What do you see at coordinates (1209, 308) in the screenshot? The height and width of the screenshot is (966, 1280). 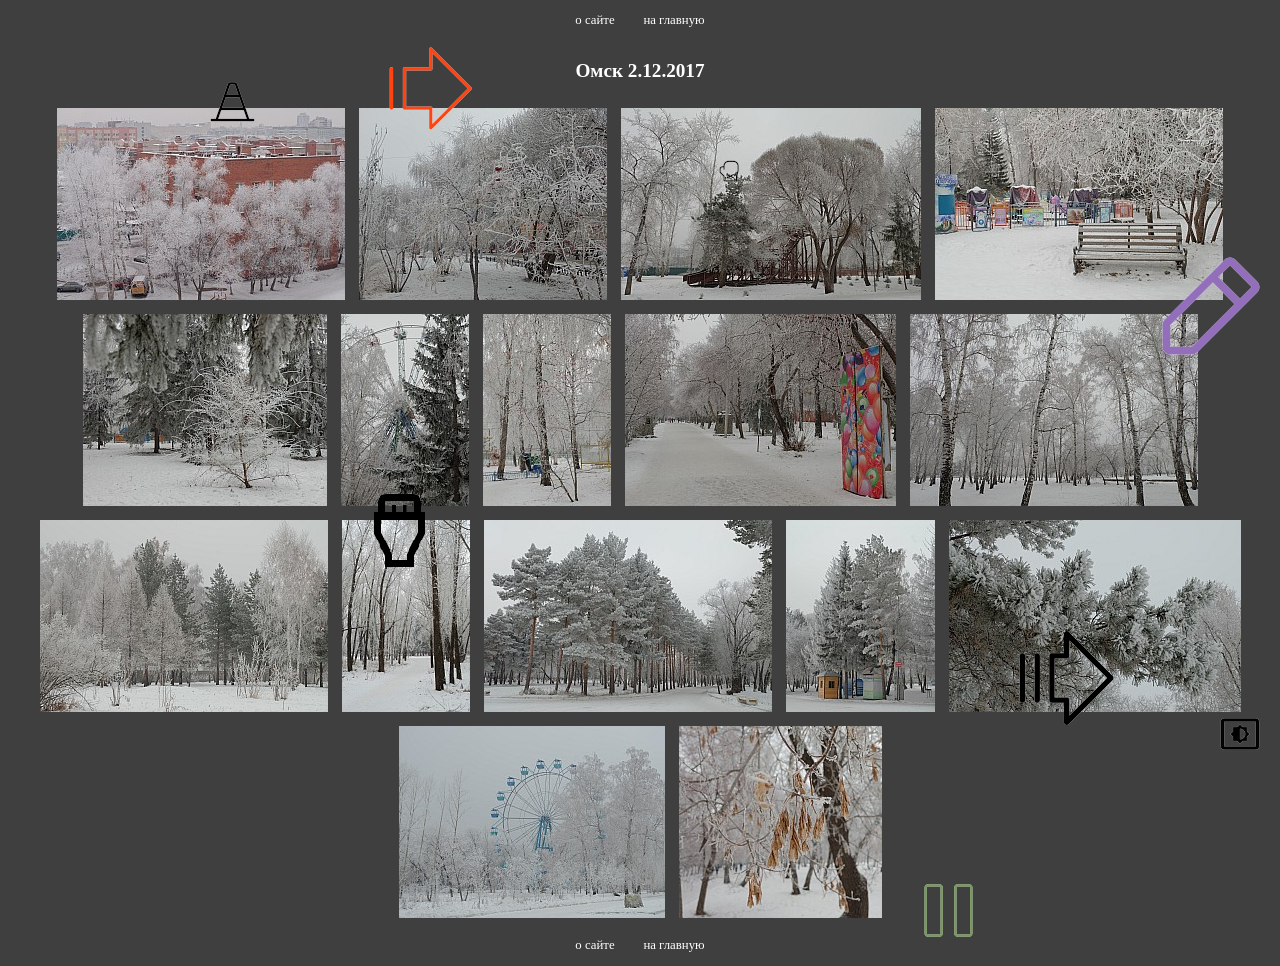 I see `edit content or text` at bounding box center [1209, 308].